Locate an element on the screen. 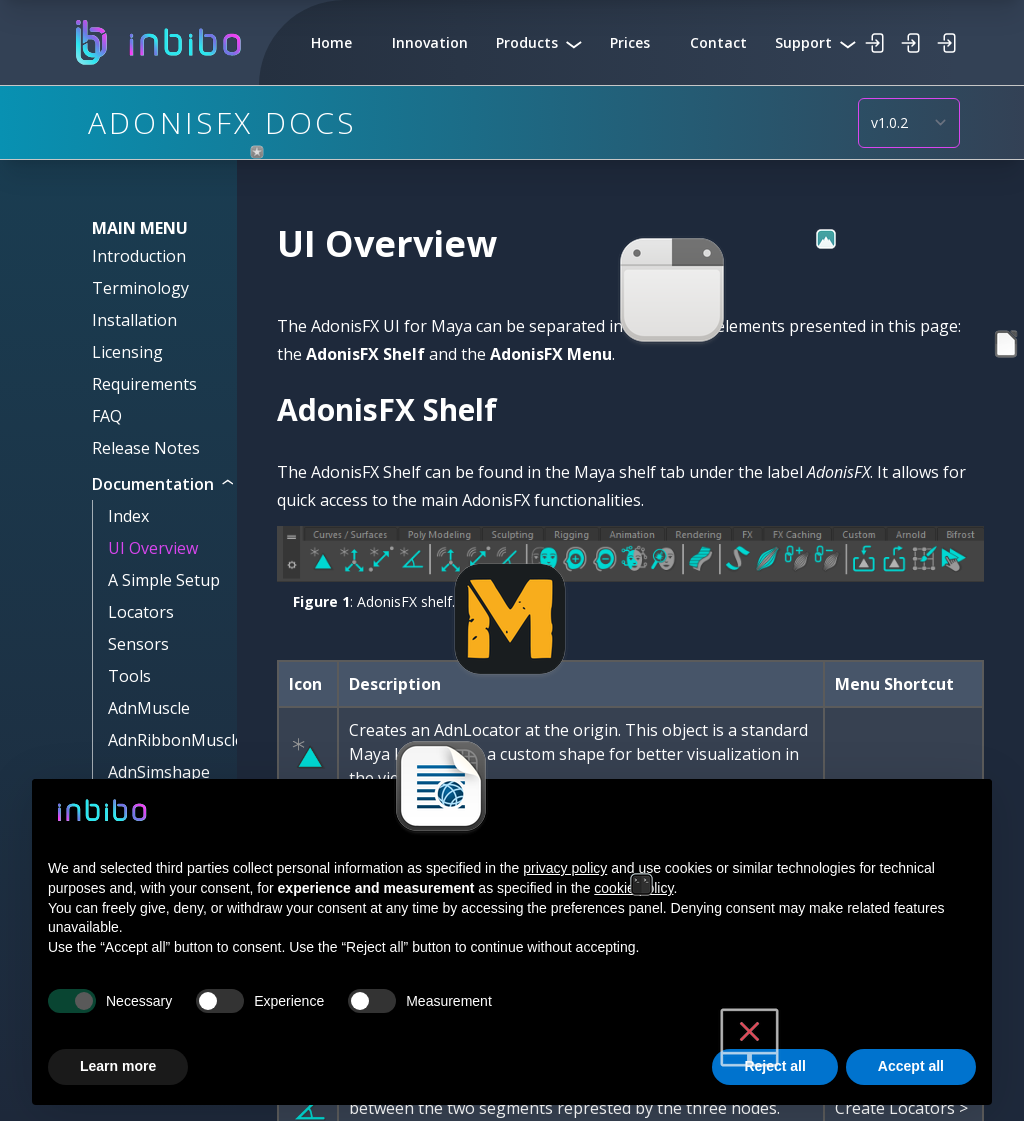 The width and height of the screenshot is (1024, 1121). open nordpass password manager is located at coordinates (826, 239).